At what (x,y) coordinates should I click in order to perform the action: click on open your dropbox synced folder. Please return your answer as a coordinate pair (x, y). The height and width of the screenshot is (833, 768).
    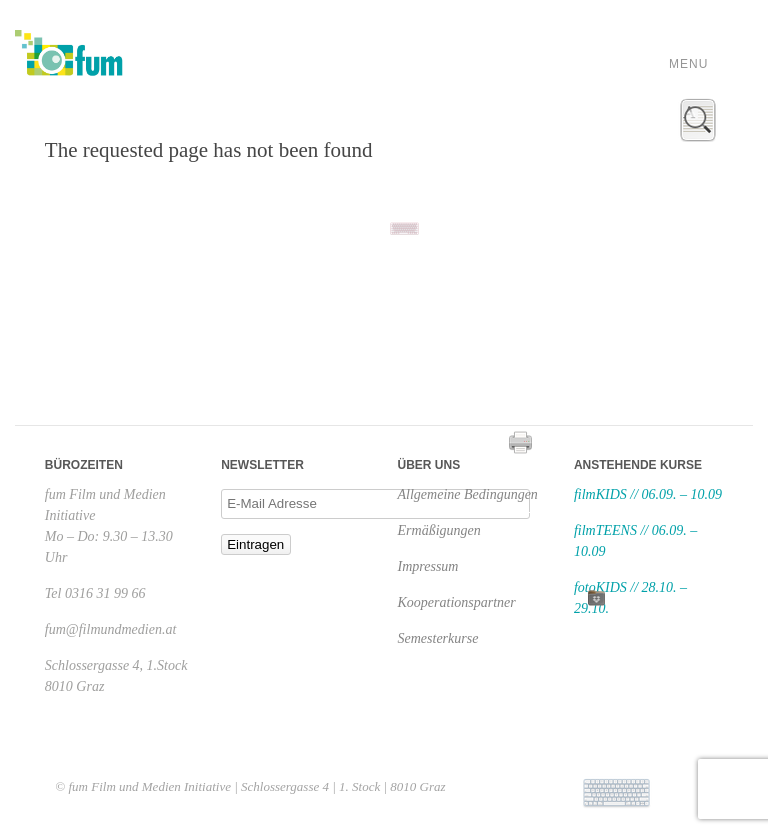
    Looking at the image, I should click on (596, 597).